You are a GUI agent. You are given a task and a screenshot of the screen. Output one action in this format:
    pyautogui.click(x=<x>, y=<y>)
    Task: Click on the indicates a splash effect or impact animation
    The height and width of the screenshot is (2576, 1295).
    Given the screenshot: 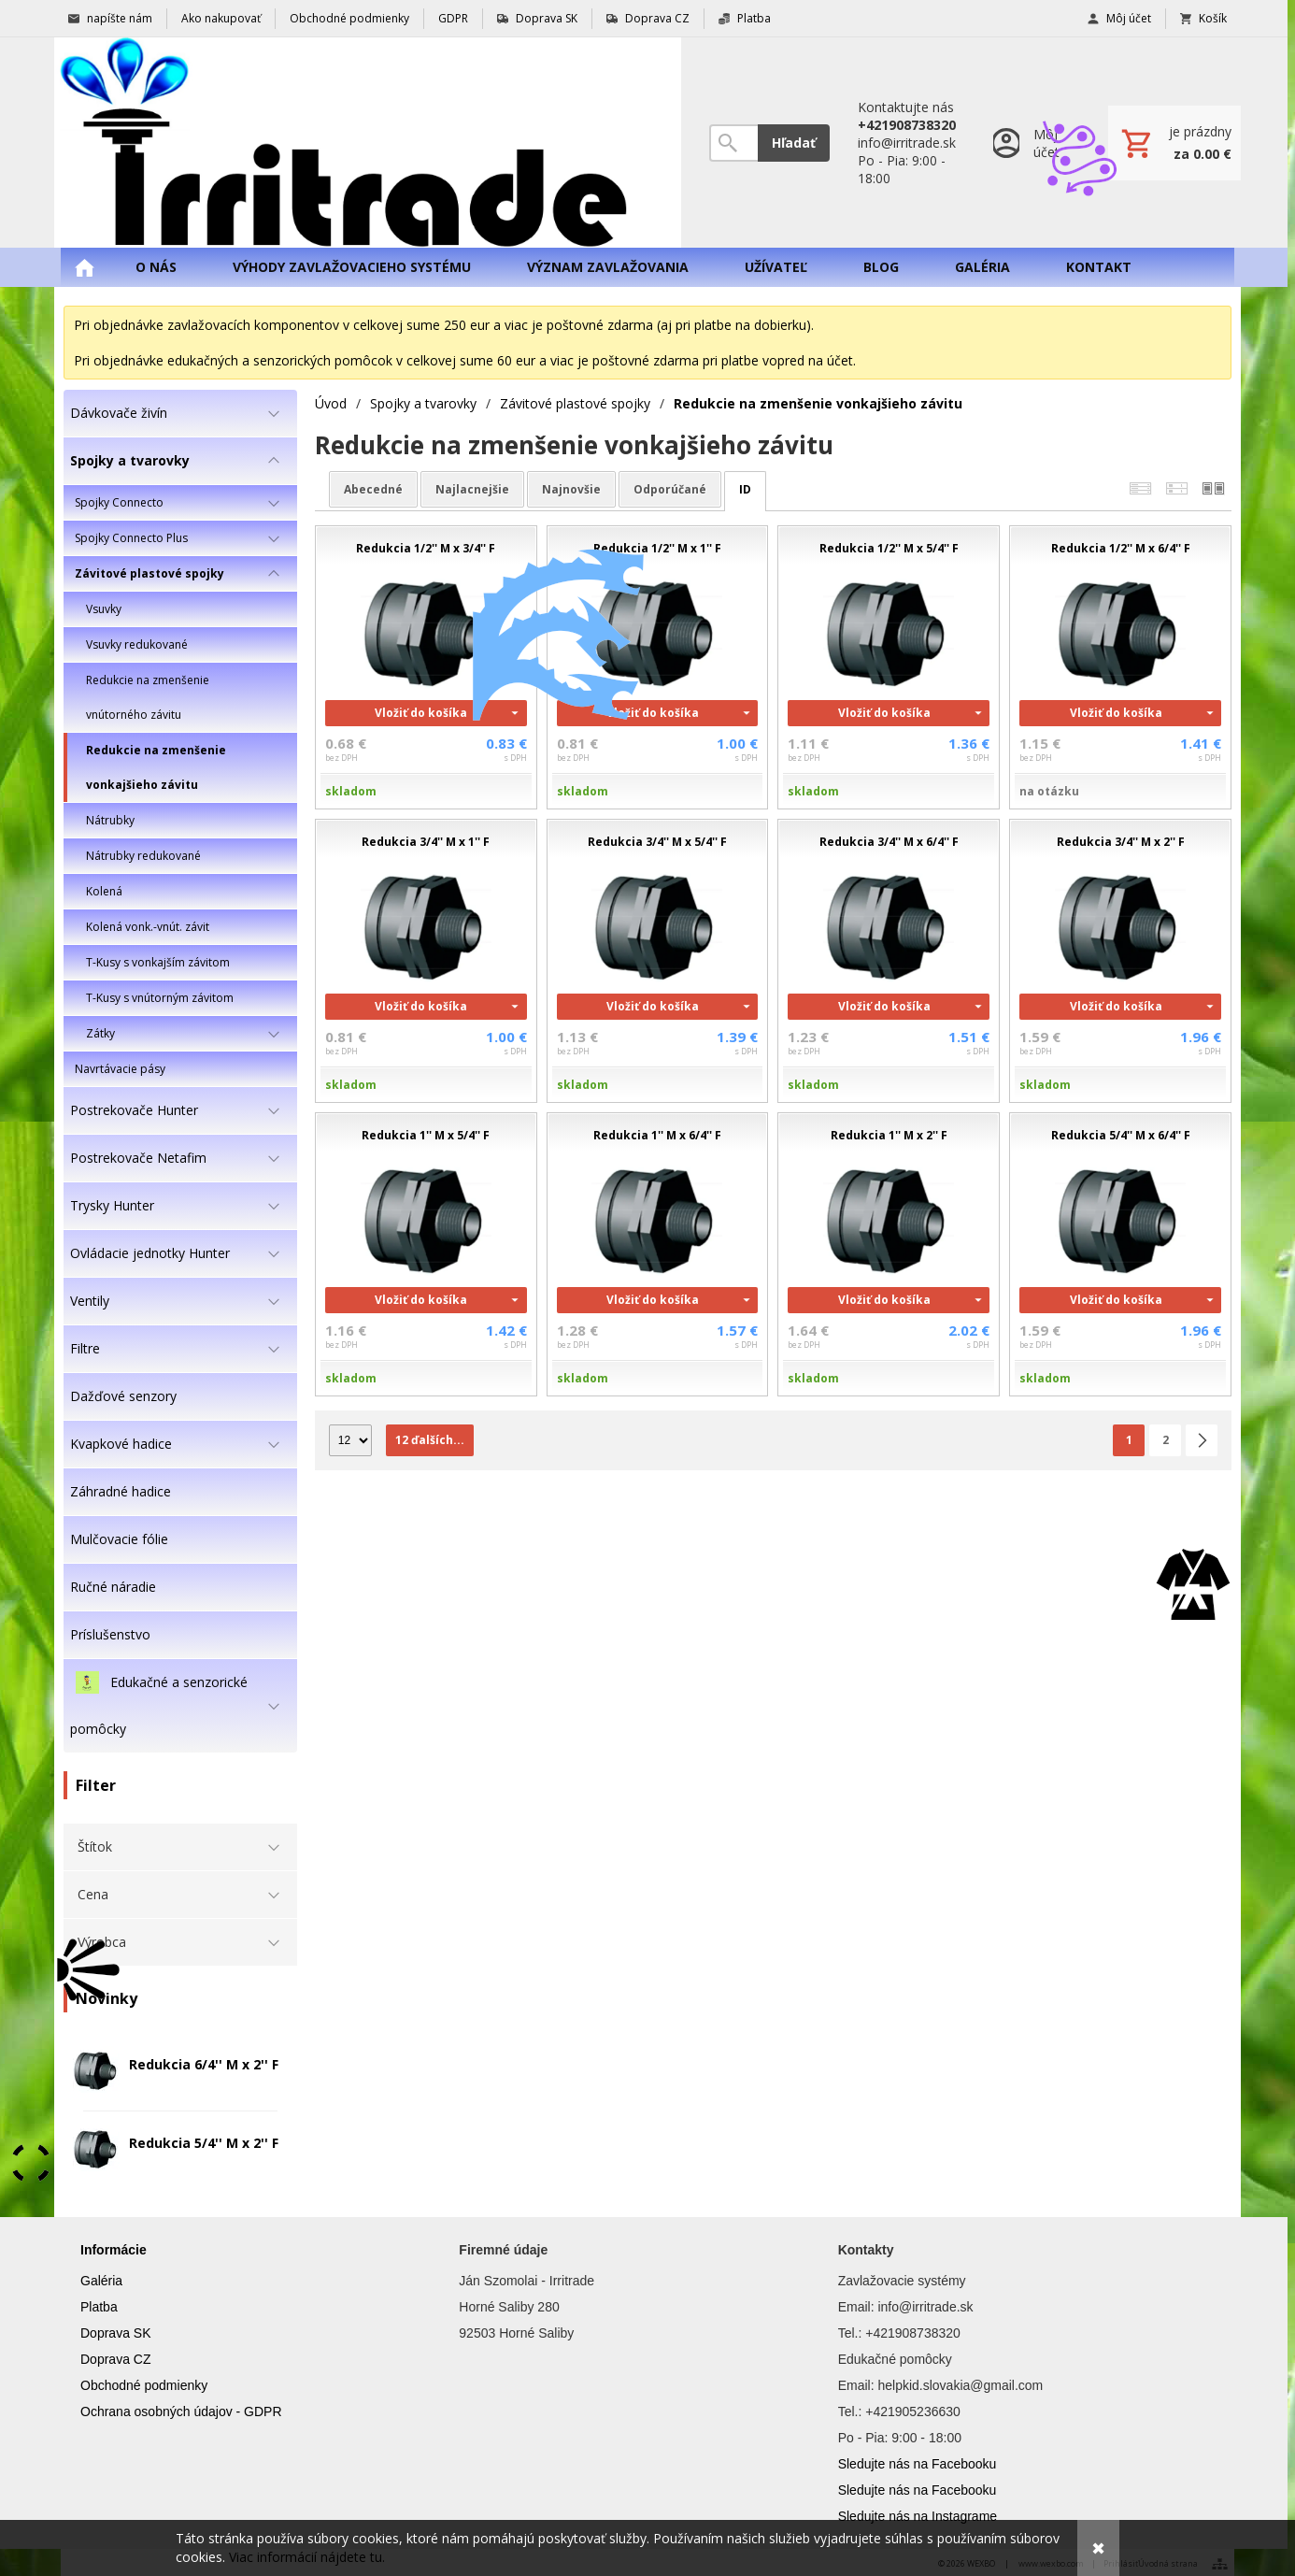 What is the action you would take?
    pyautogui.click(x=88, y=1969)
    